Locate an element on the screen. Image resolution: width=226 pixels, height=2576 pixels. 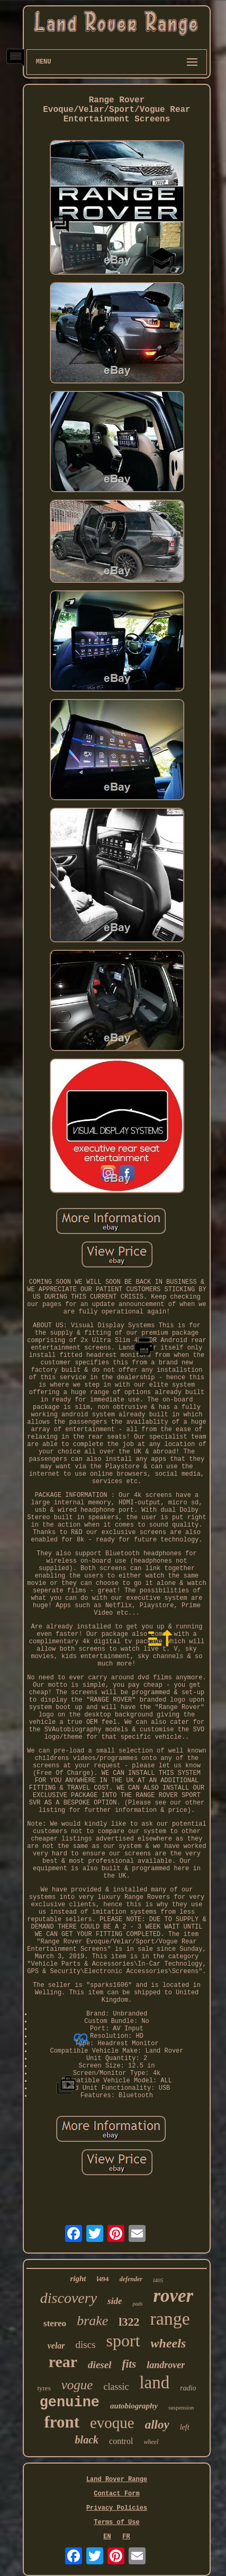
print current document or page is located at coordinates (144, 1346).